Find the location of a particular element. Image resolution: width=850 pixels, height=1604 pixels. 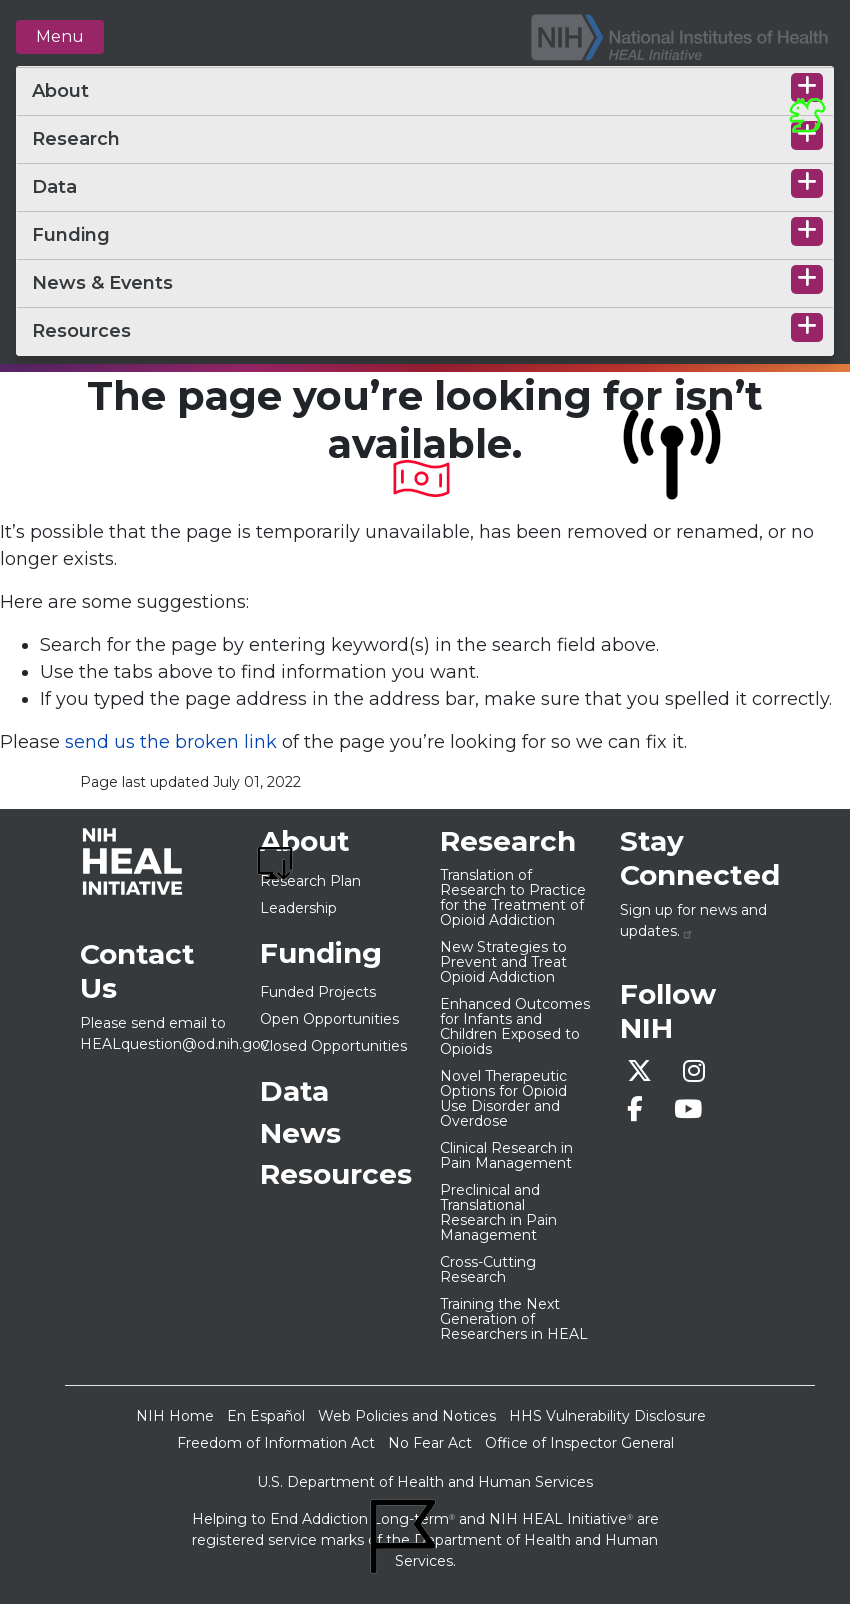

flag an item for review or attention is located at coordinates (401, 1536).